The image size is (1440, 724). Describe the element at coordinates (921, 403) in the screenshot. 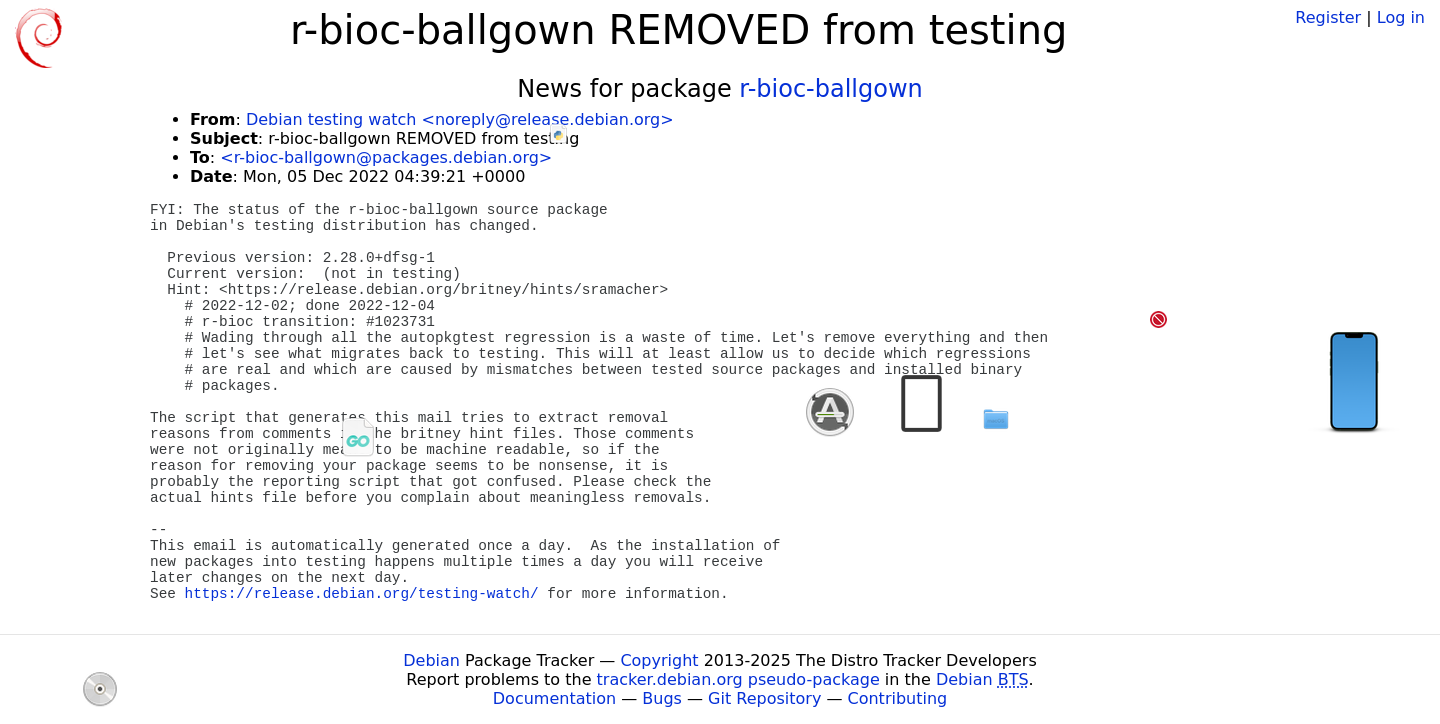

I see `indicates a tablet or touch-screen device` at that location.